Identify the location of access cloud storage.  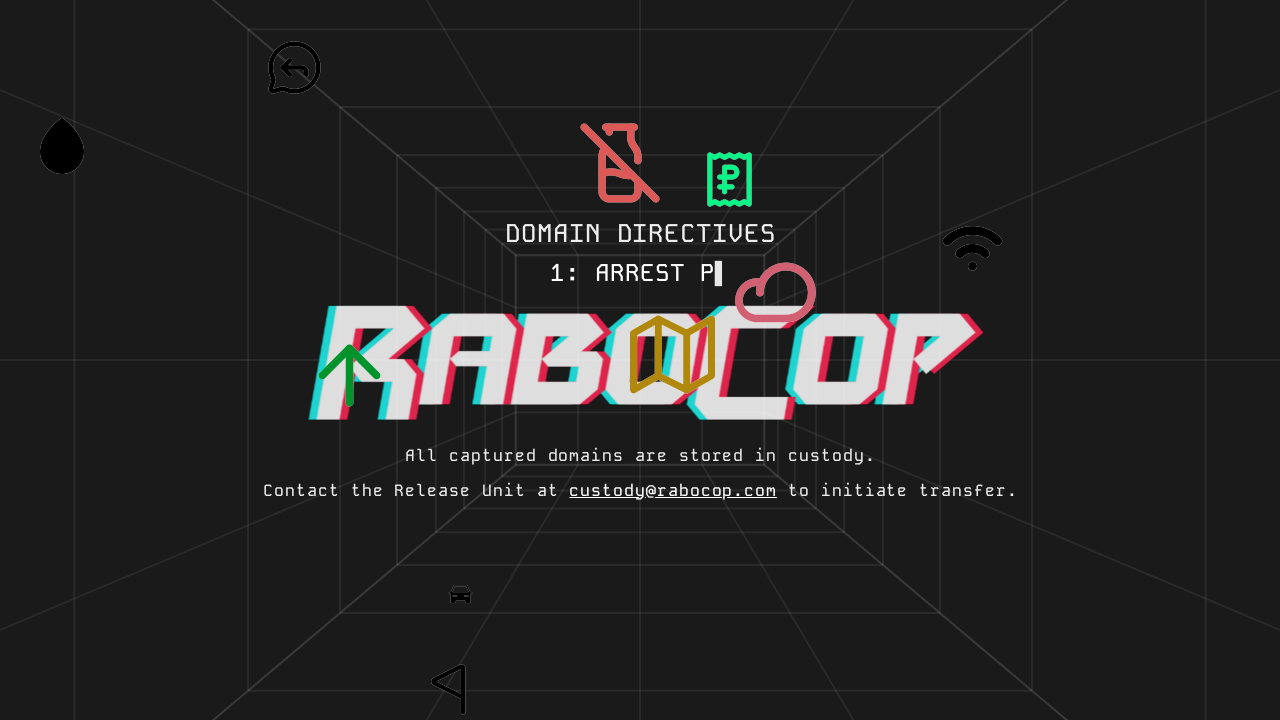
(775, 292).